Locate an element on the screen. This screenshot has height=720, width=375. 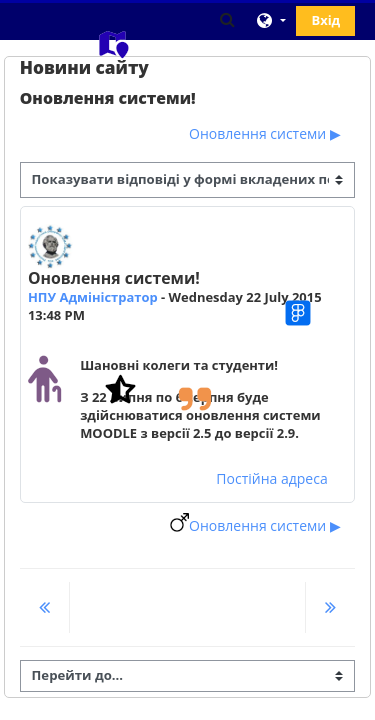
indicates accessibility features or services is located at coordinates (43, 379).